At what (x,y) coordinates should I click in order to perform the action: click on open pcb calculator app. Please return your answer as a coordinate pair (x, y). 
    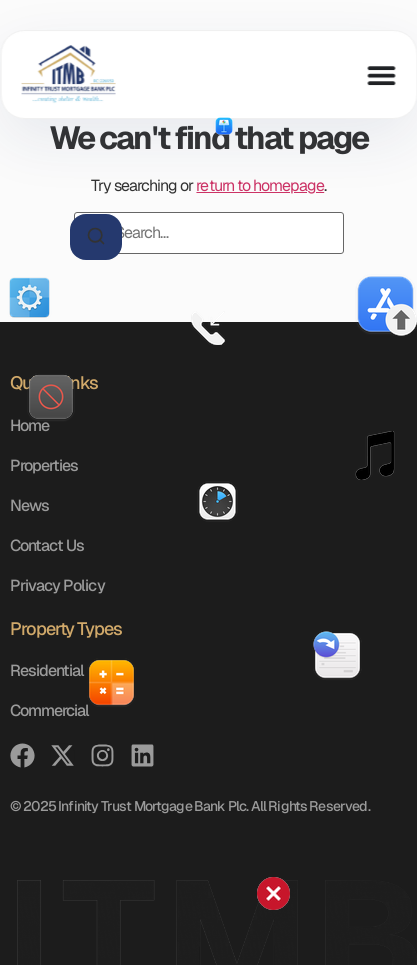
    Looking at the image, I should click on (111, 682).